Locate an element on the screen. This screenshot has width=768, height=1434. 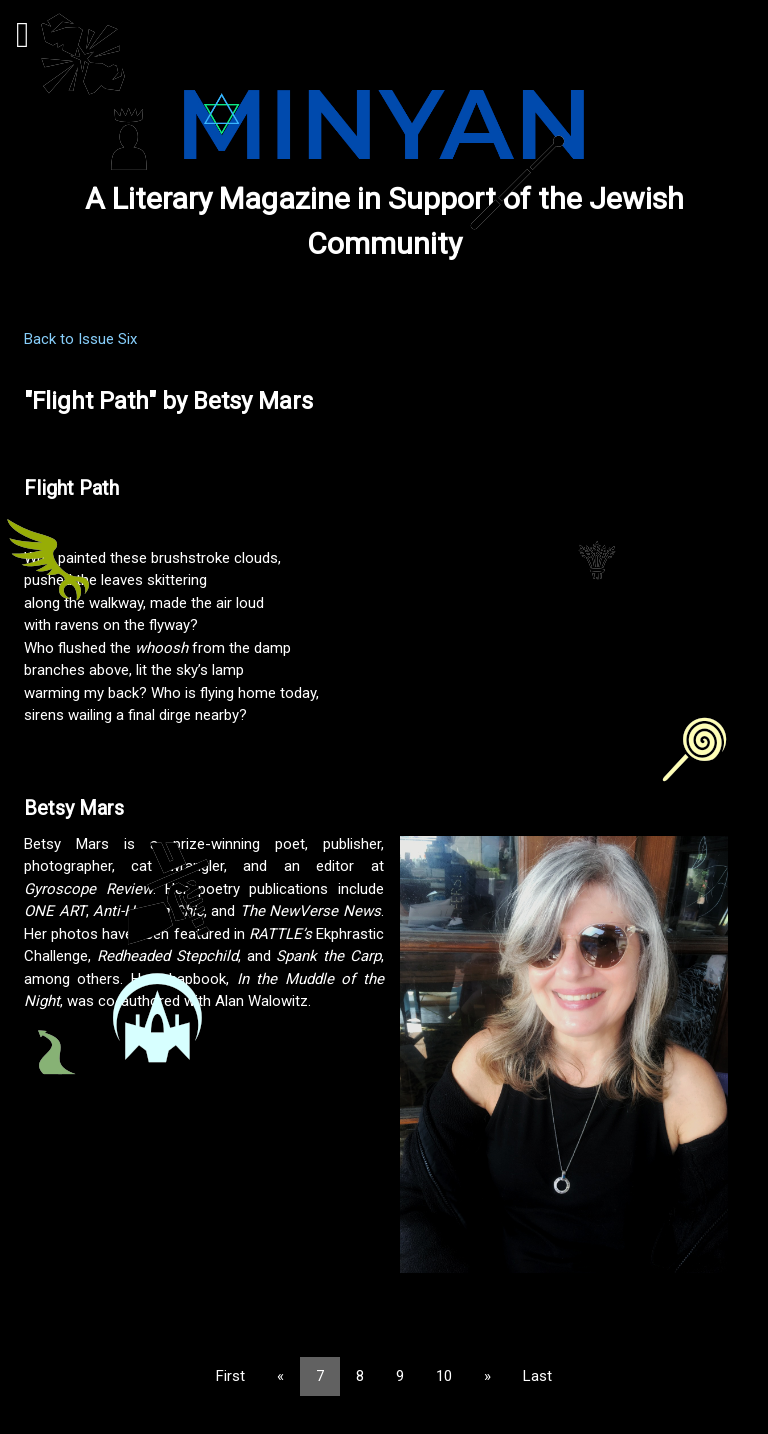
represents farming or agriculture in a game interface is located at coordinates (597, 560).